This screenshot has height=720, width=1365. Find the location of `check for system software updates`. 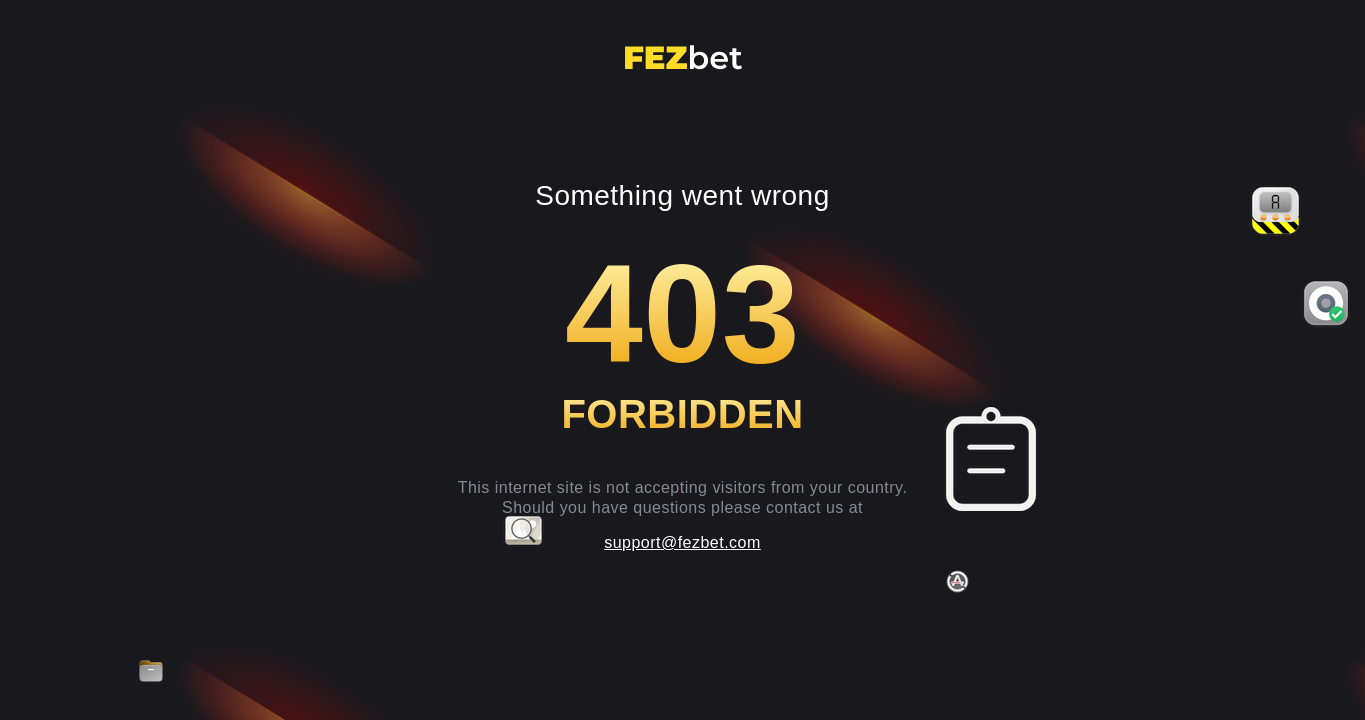

check for system software updates is located at coordinates (957, 581).